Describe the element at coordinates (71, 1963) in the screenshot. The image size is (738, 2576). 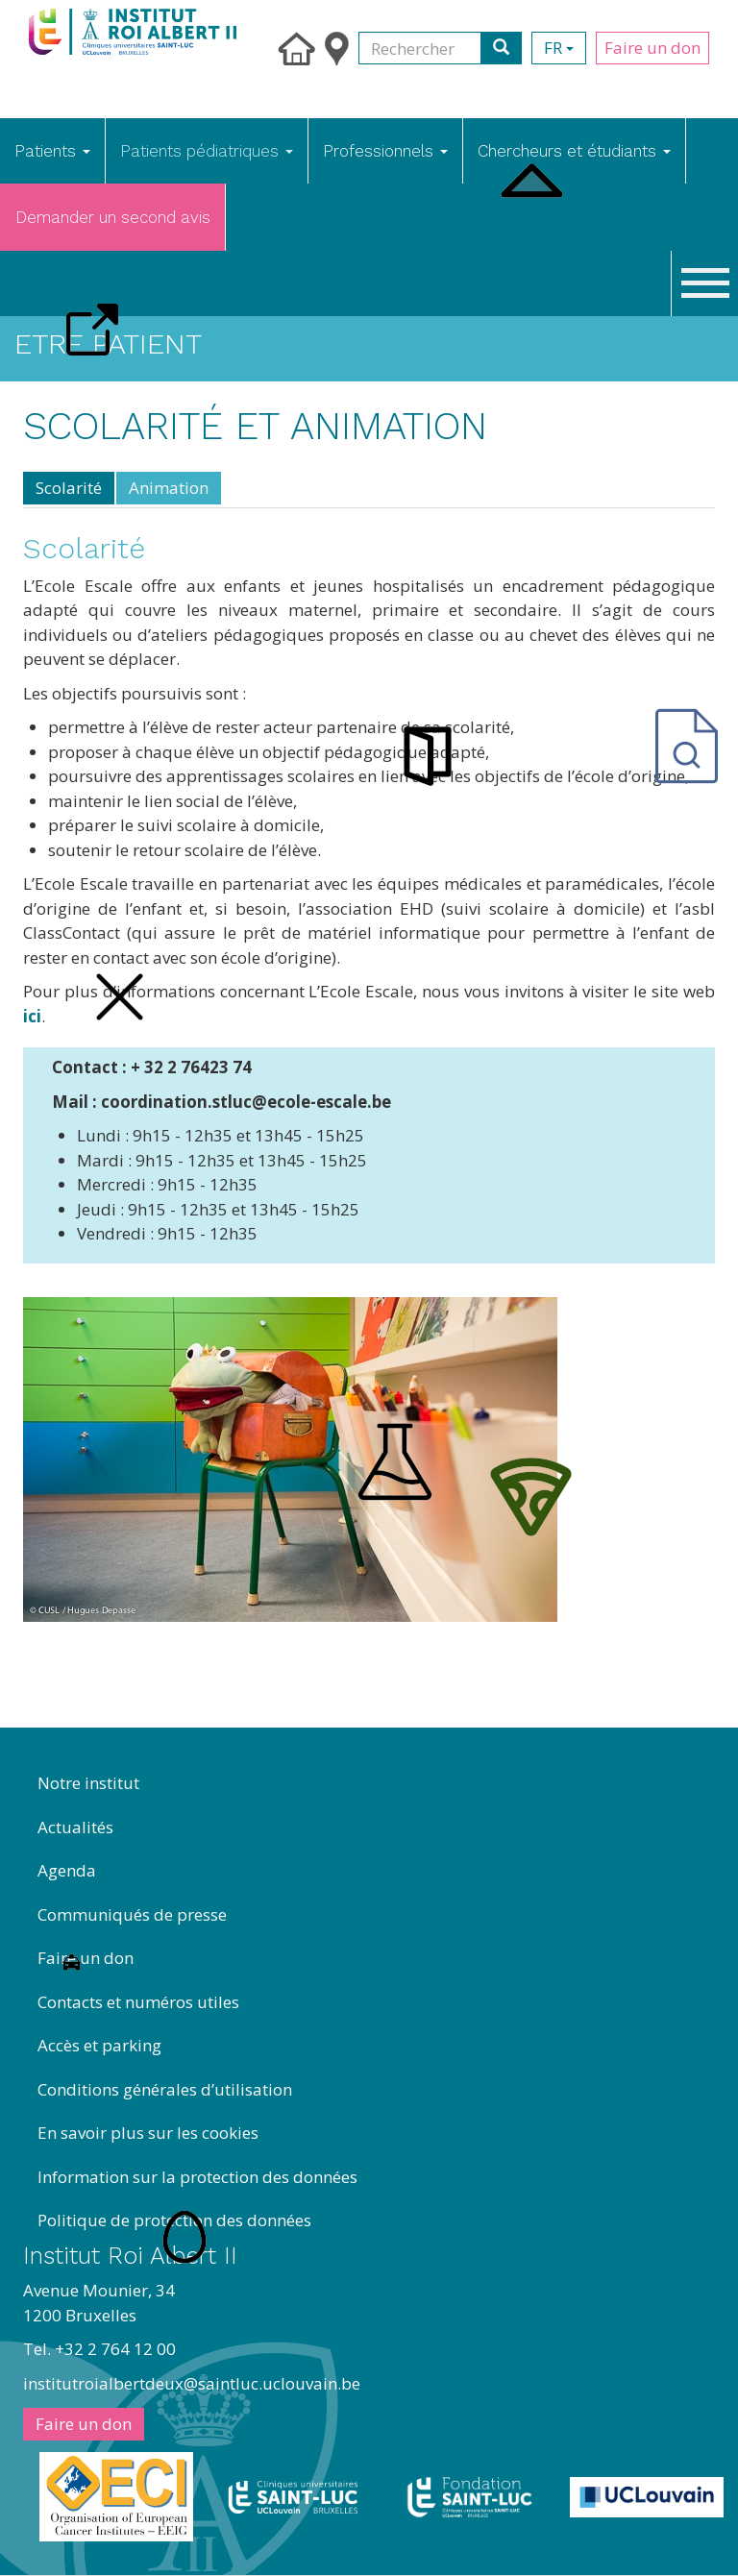
I see `request a taxi or ride service` at that location.